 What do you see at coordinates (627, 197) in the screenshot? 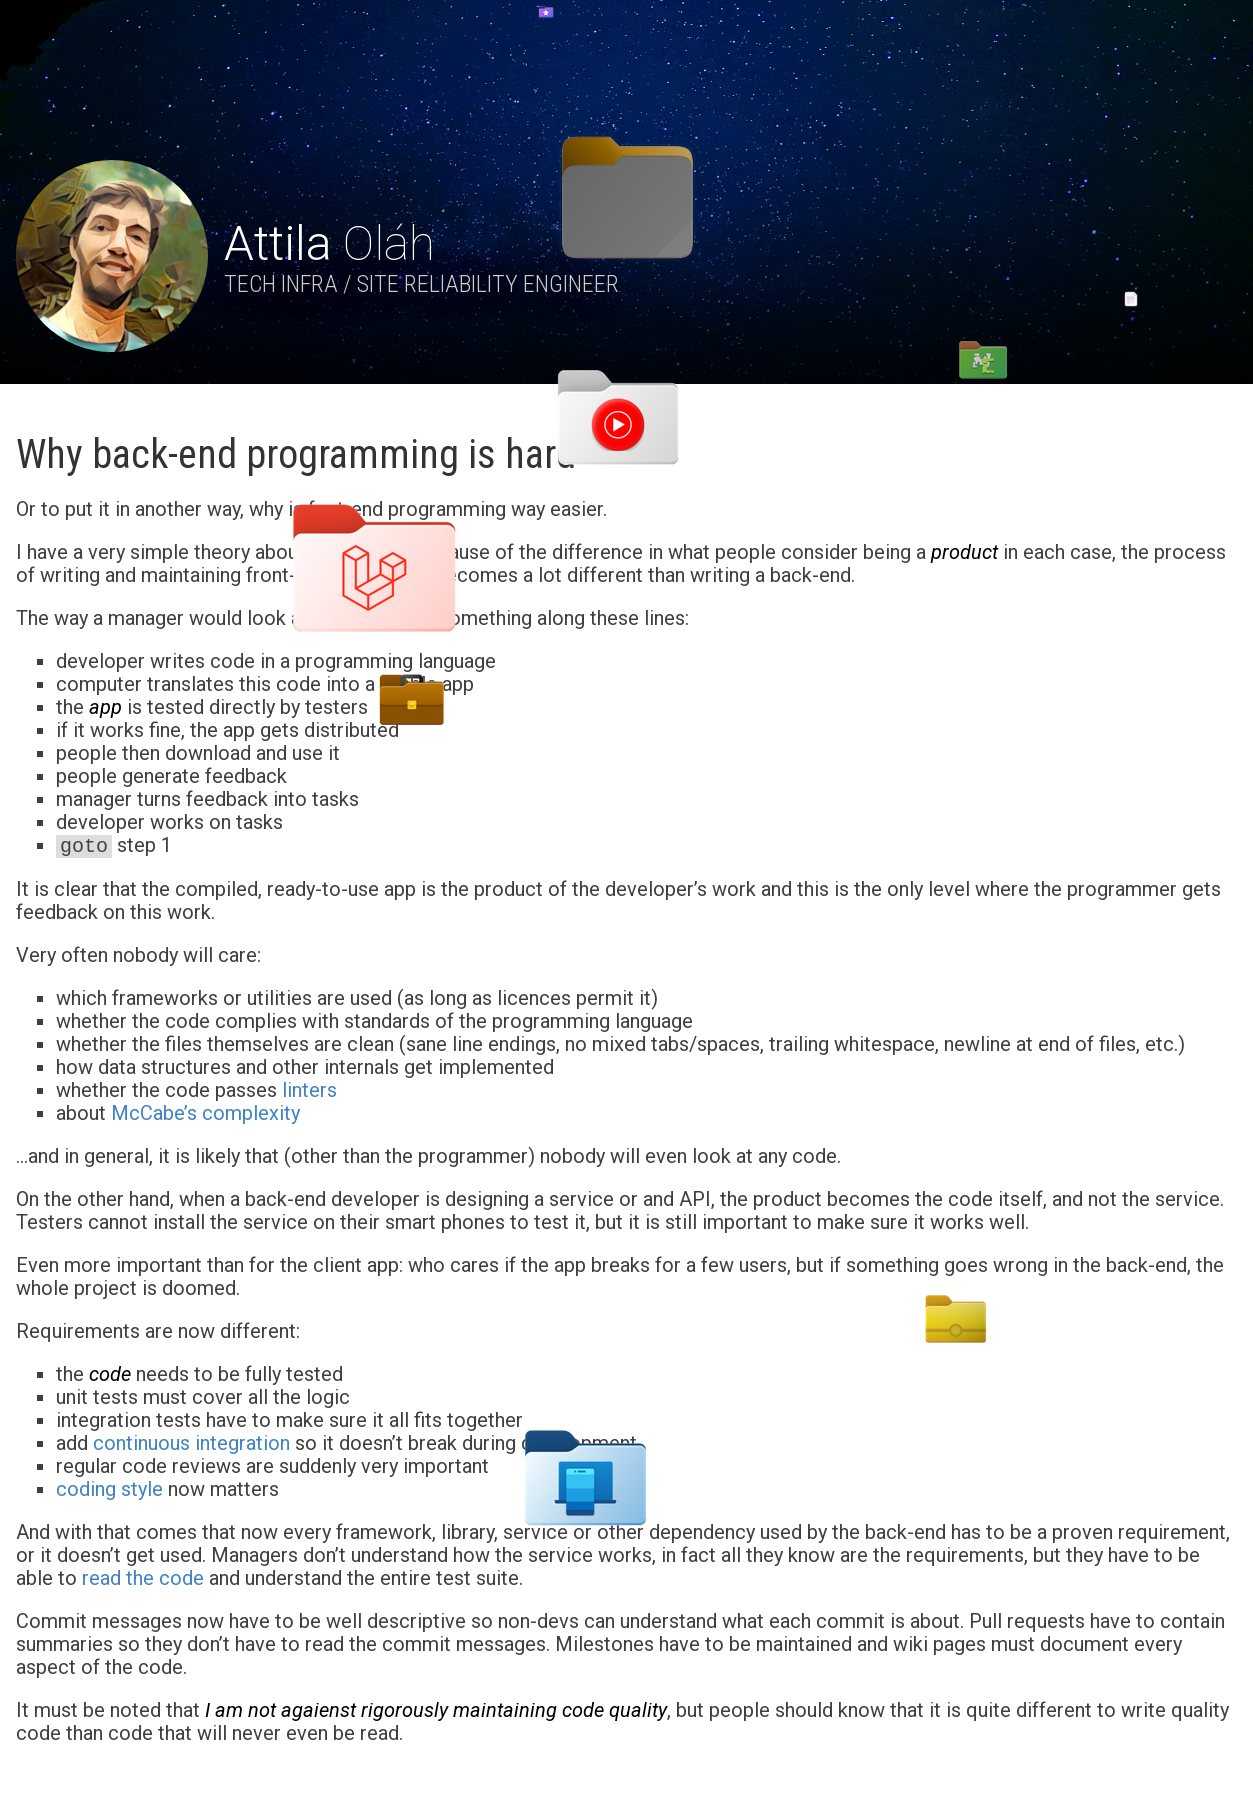
I see `open folder to view contents` at bounding box center [627, 197].